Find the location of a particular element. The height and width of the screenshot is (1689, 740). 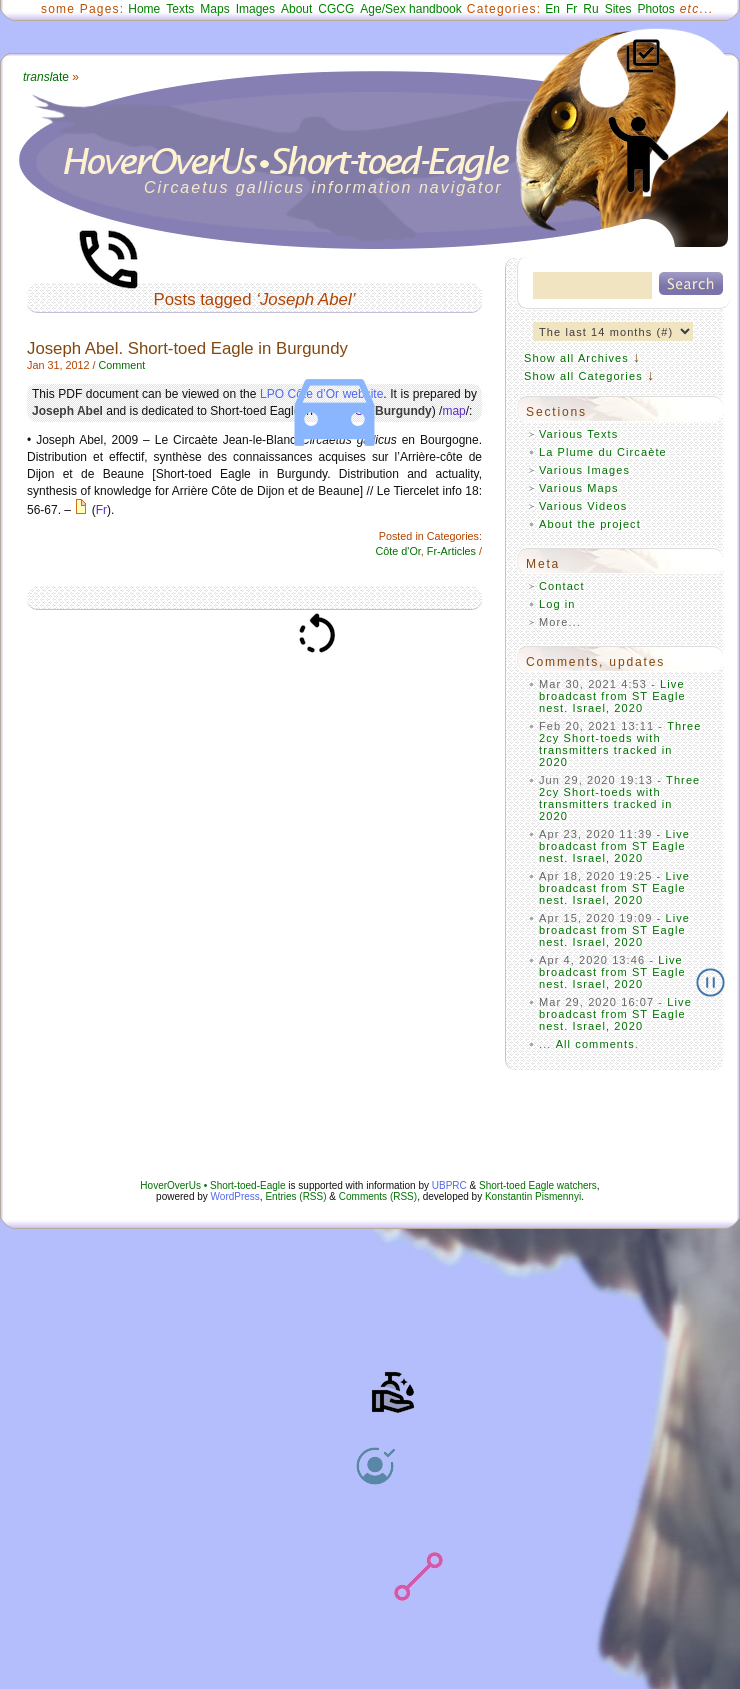

indicates an active phone call in progress is located at coordinates (108, 259).